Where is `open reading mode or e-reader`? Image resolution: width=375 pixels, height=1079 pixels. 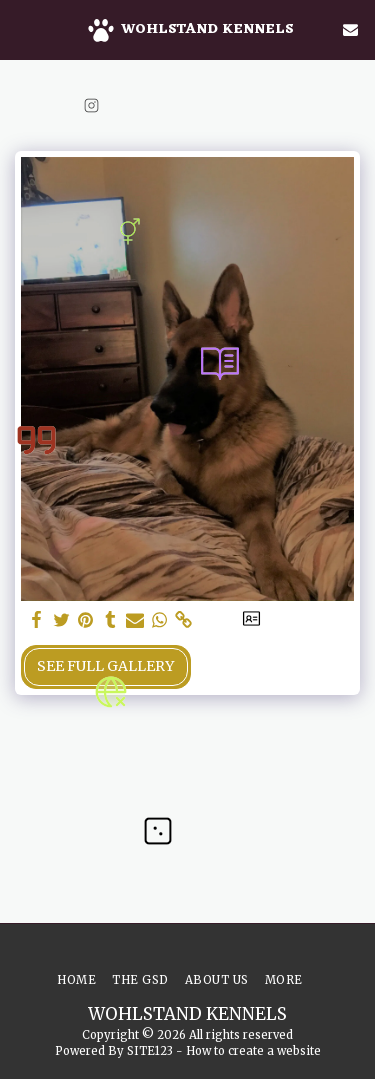 open reading mode or e-reader is located at coordinates (220, 361).